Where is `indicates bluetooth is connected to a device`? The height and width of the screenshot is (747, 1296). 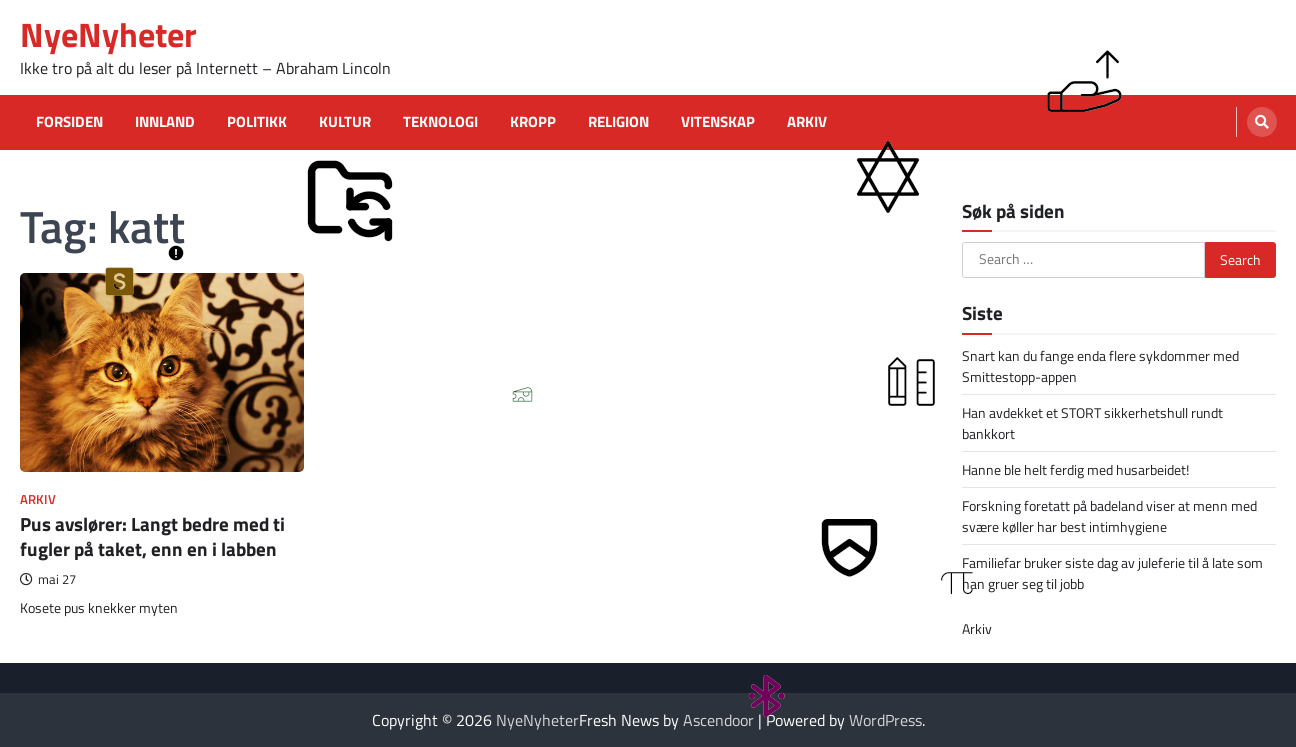
indicates bluetooth is connected to a device is located at coordinates (766, 696).